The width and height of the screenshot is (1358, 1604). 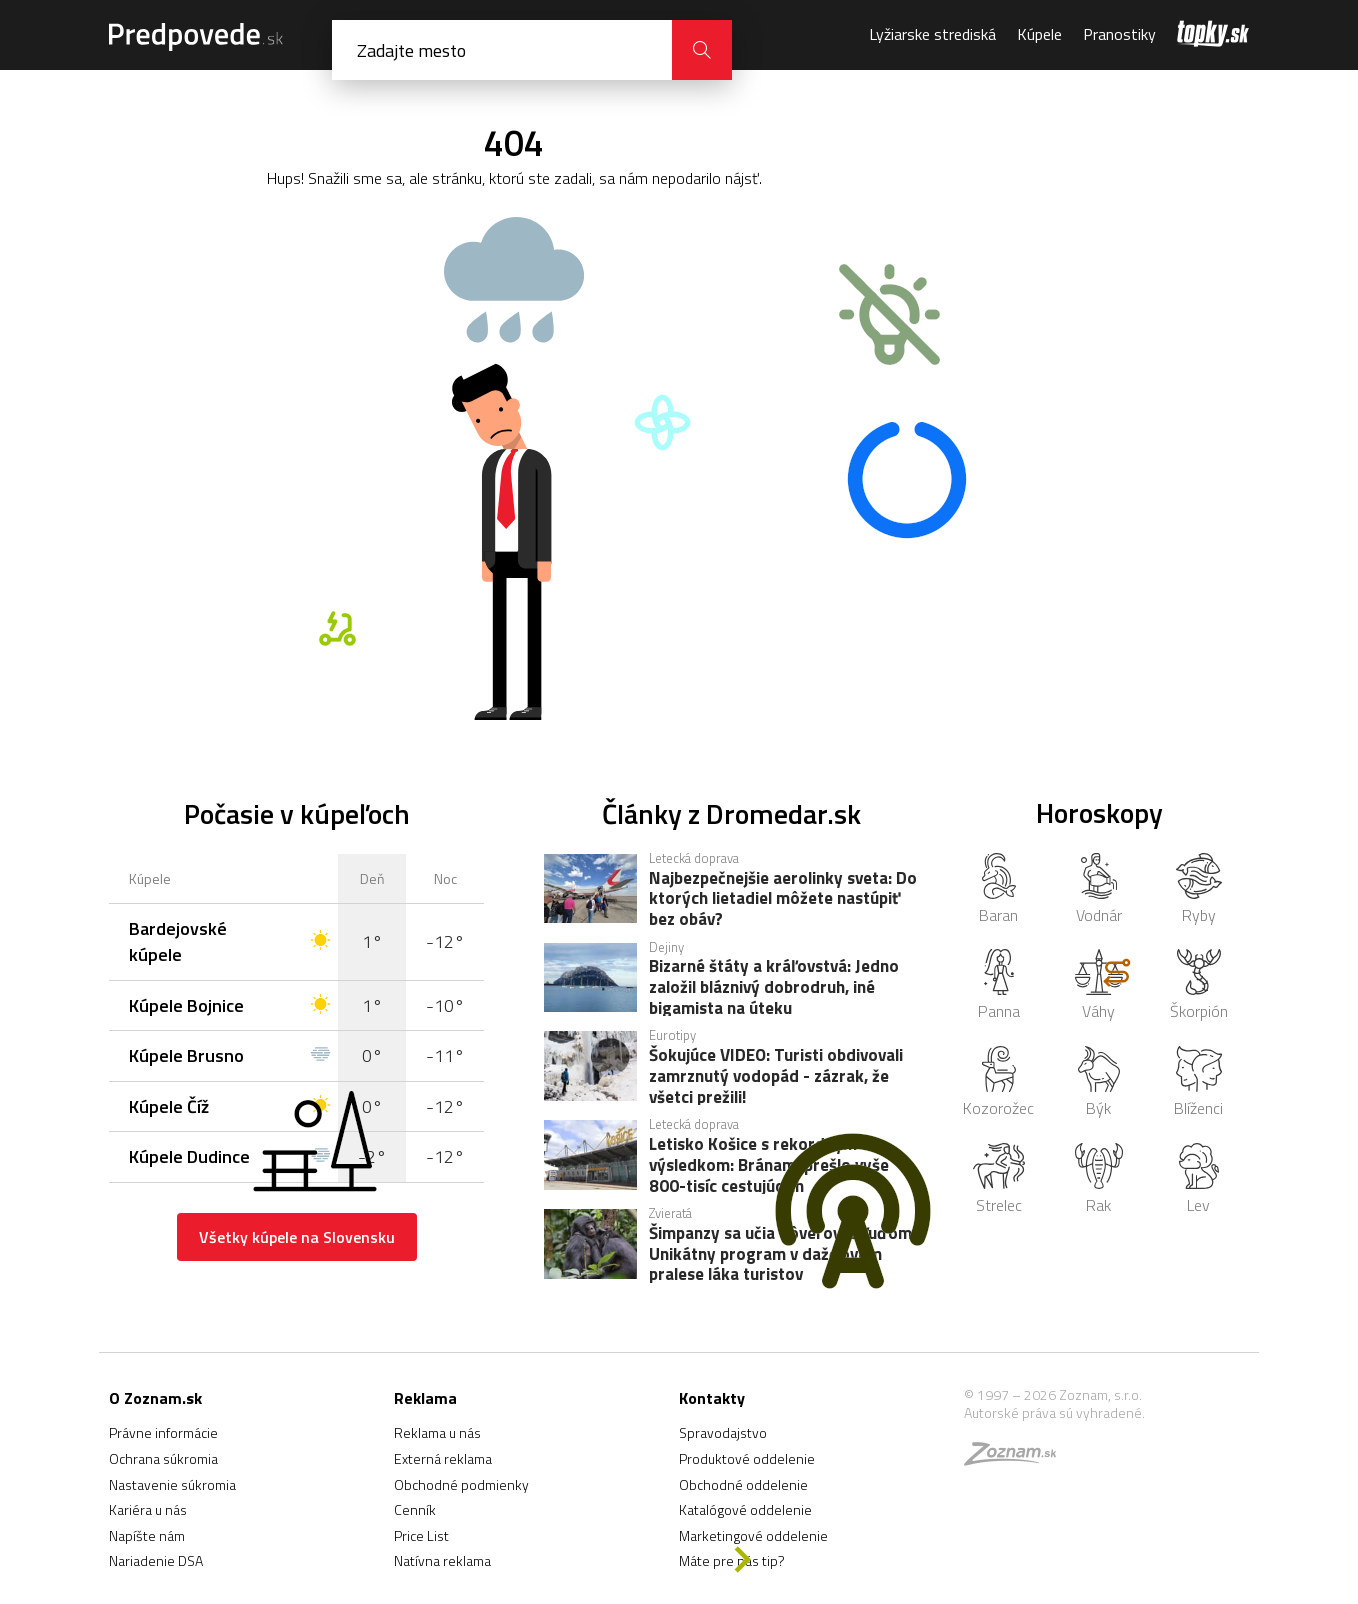 What do you see at coordinates (853, 1211) in the screenshot?
I see `access broadcast or transmission settings` at bounding box center [853, 1211].